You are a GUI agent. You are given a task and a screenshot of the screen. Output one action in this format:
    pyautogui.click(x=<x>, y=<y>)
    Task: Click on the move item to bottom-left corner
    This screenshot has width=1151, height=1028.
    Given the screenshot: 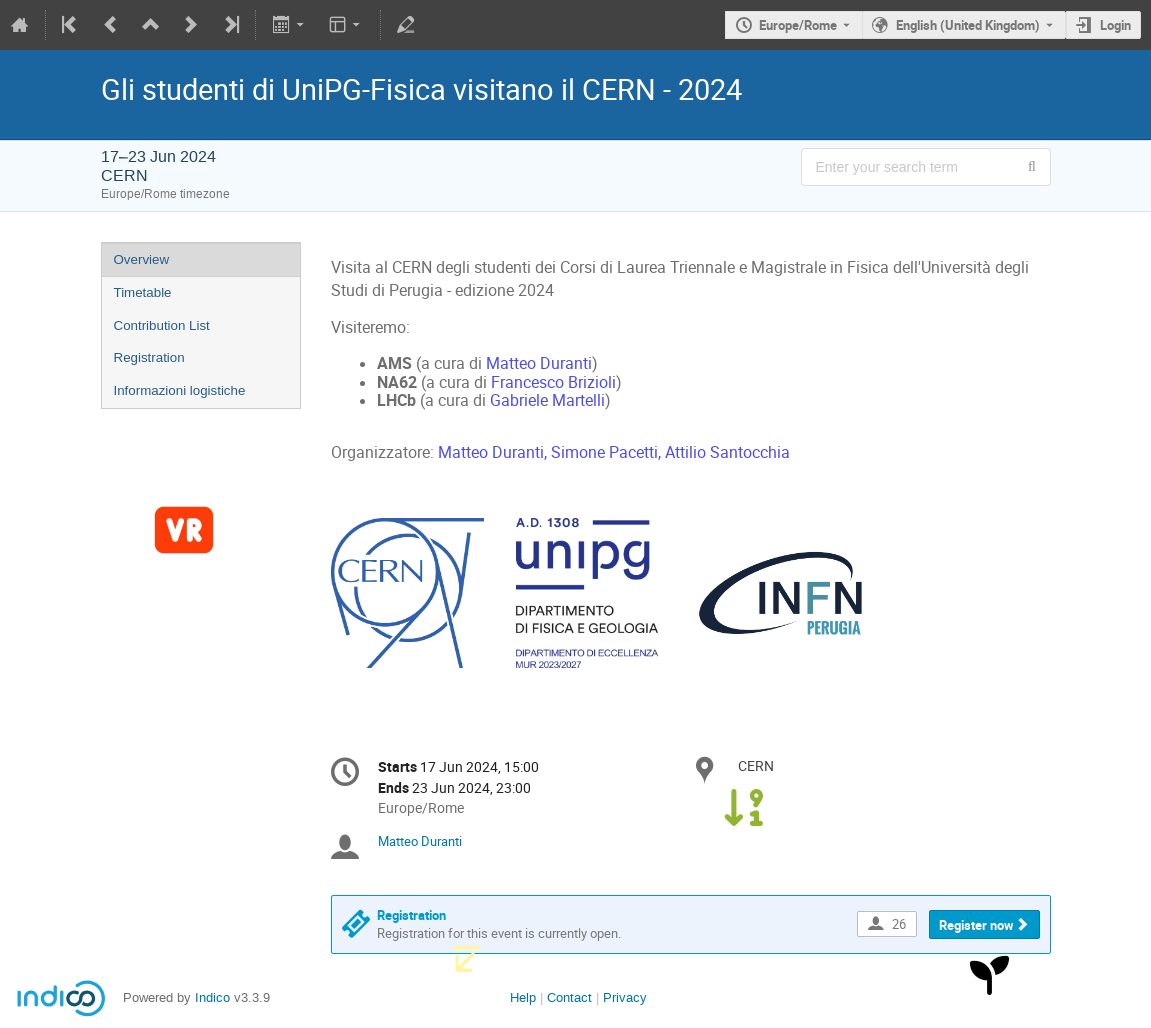 What is the action you would take?
    pyautogui.click(x=465, y=959)
    